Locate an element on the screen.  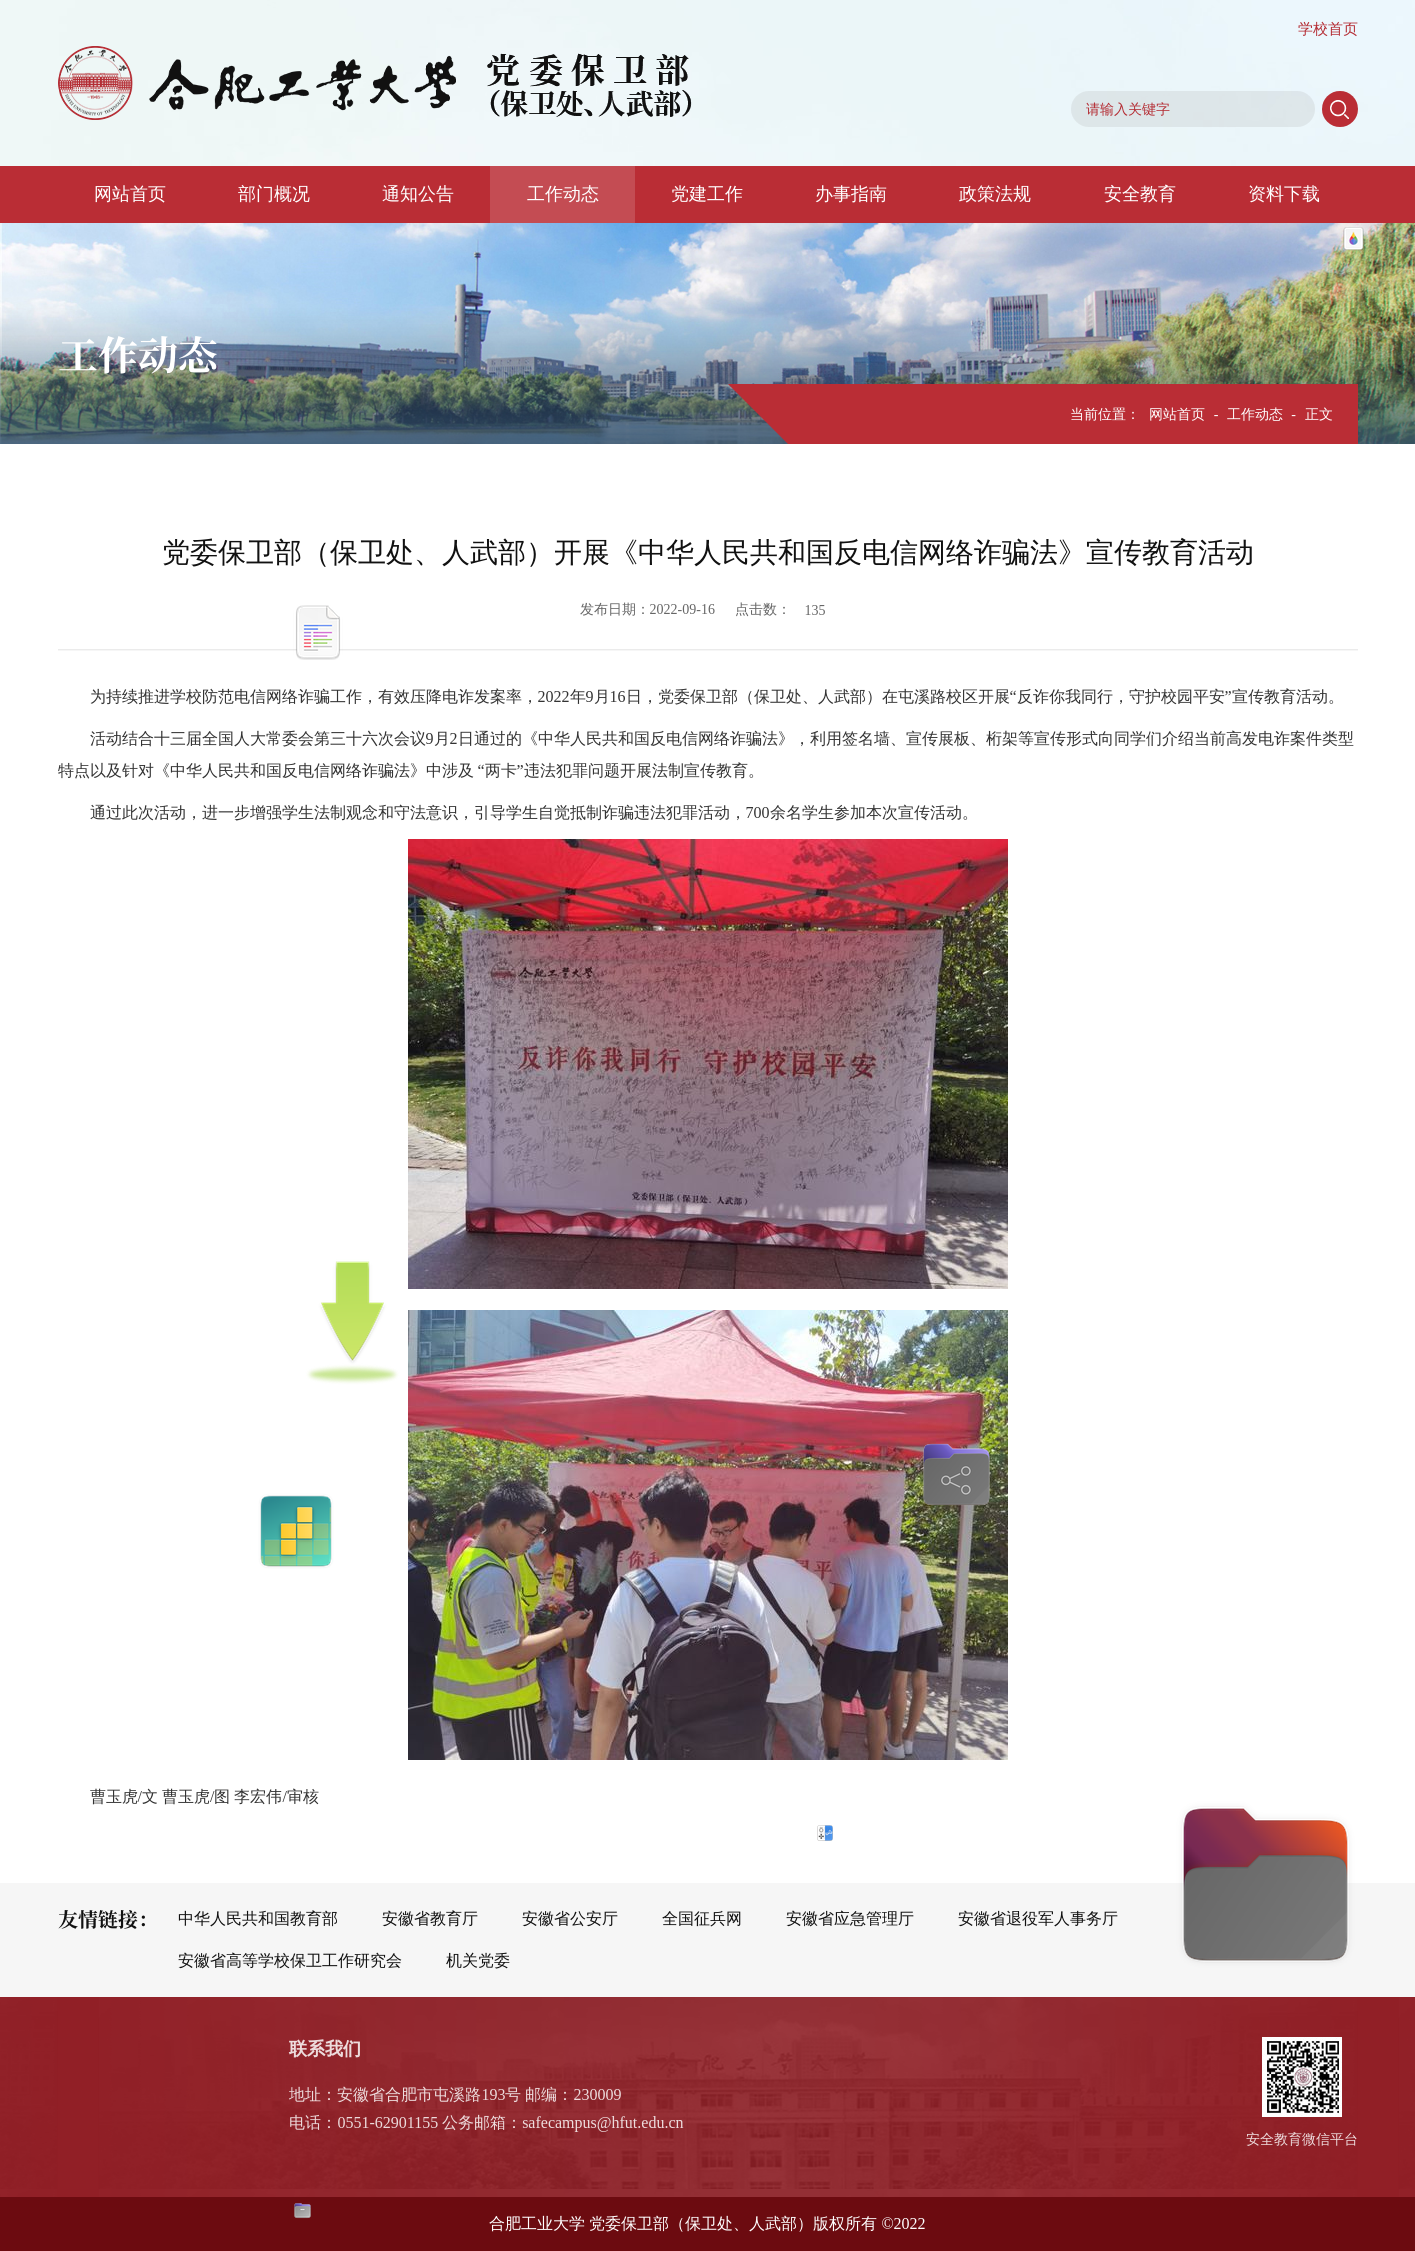
it87 hardware monitoring sensor data file is located at coordinates (1353, 238).